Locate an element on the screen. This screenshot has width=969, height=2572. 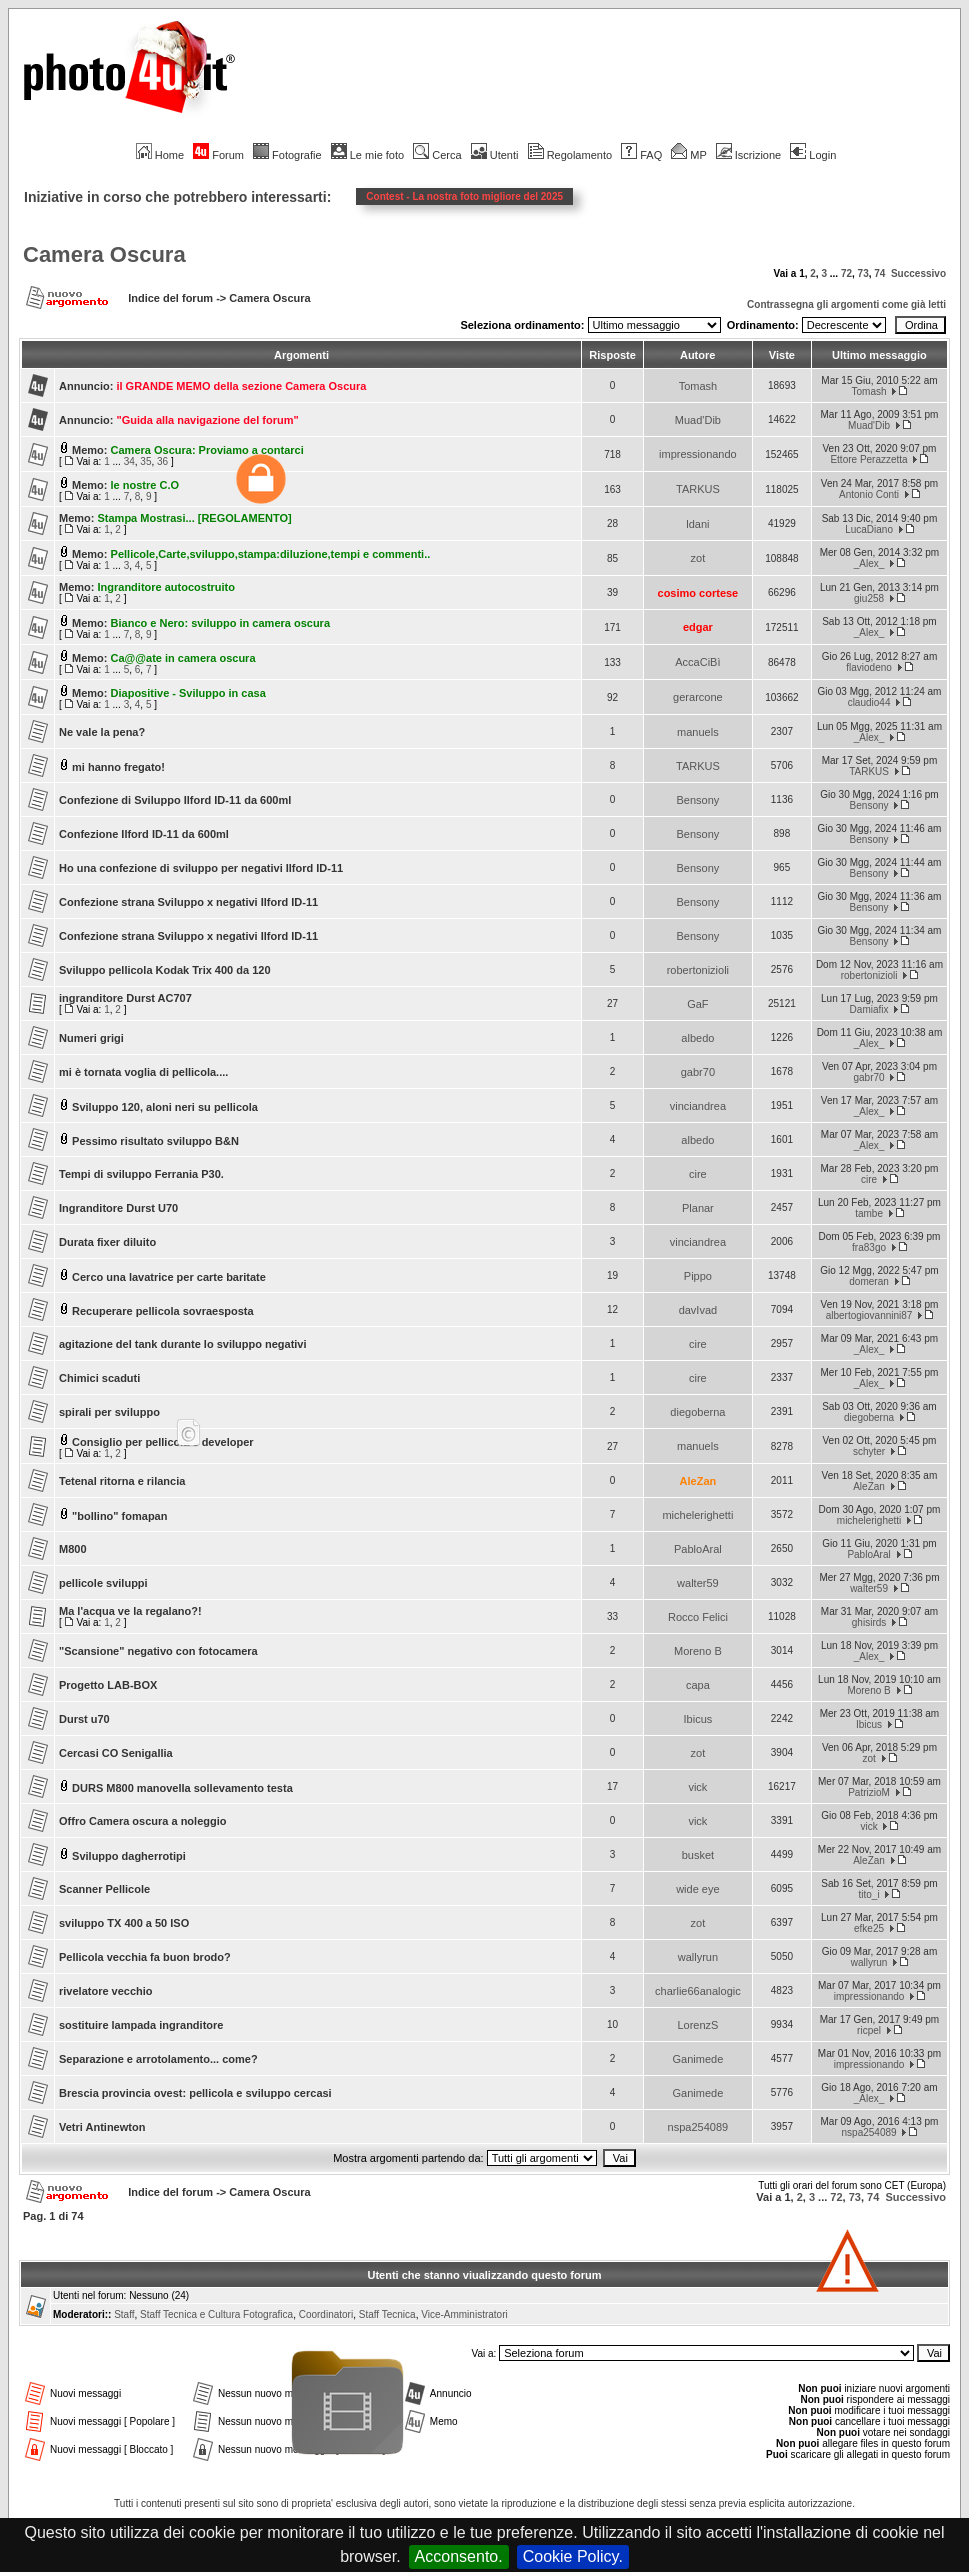
indicates a sync warning or issue with OneDrive is located at coordinates (847, 2260).